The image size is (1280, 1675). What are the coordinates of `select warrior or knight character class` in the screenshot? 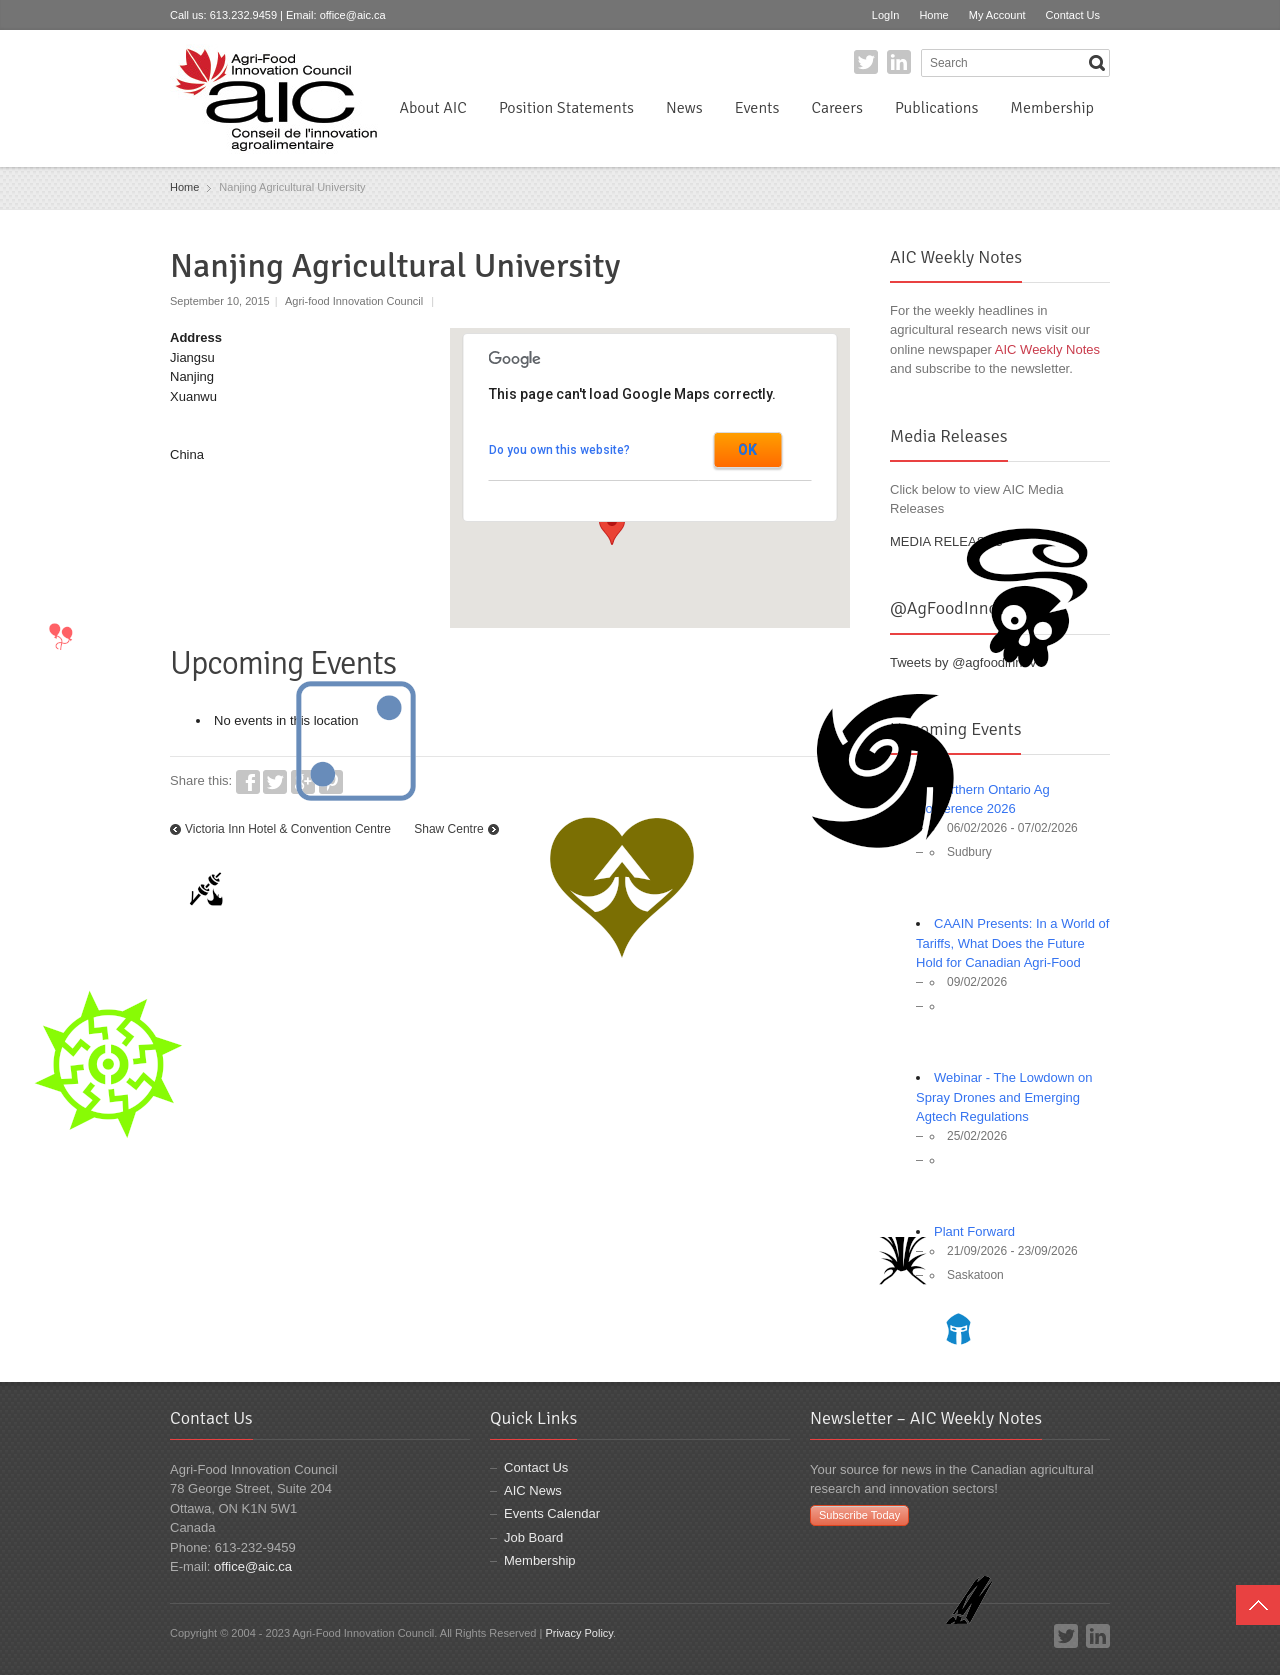 It's located at (958, 1329).